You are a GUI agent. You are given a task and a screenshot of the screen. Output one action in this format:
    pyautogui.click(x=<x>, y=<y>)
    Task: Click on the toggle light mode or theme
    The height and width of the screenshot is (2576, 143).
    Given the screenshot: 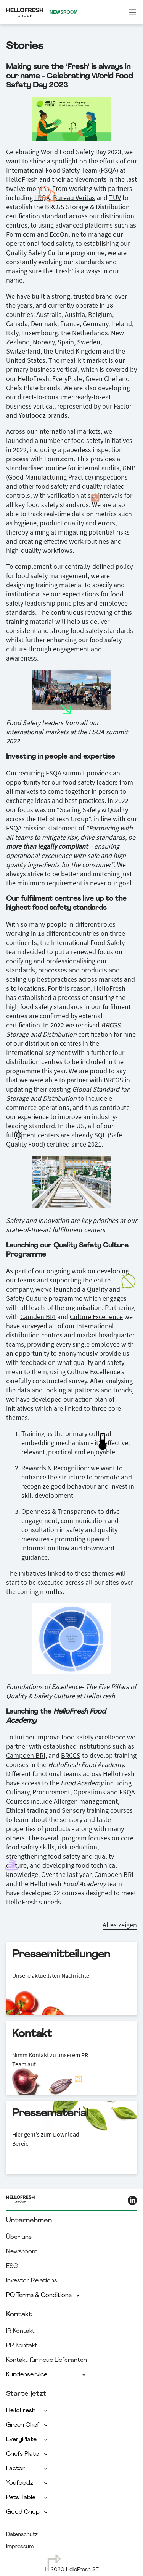 What is the action you would take?
    pyautogui.click(x=19, y=1135)
    